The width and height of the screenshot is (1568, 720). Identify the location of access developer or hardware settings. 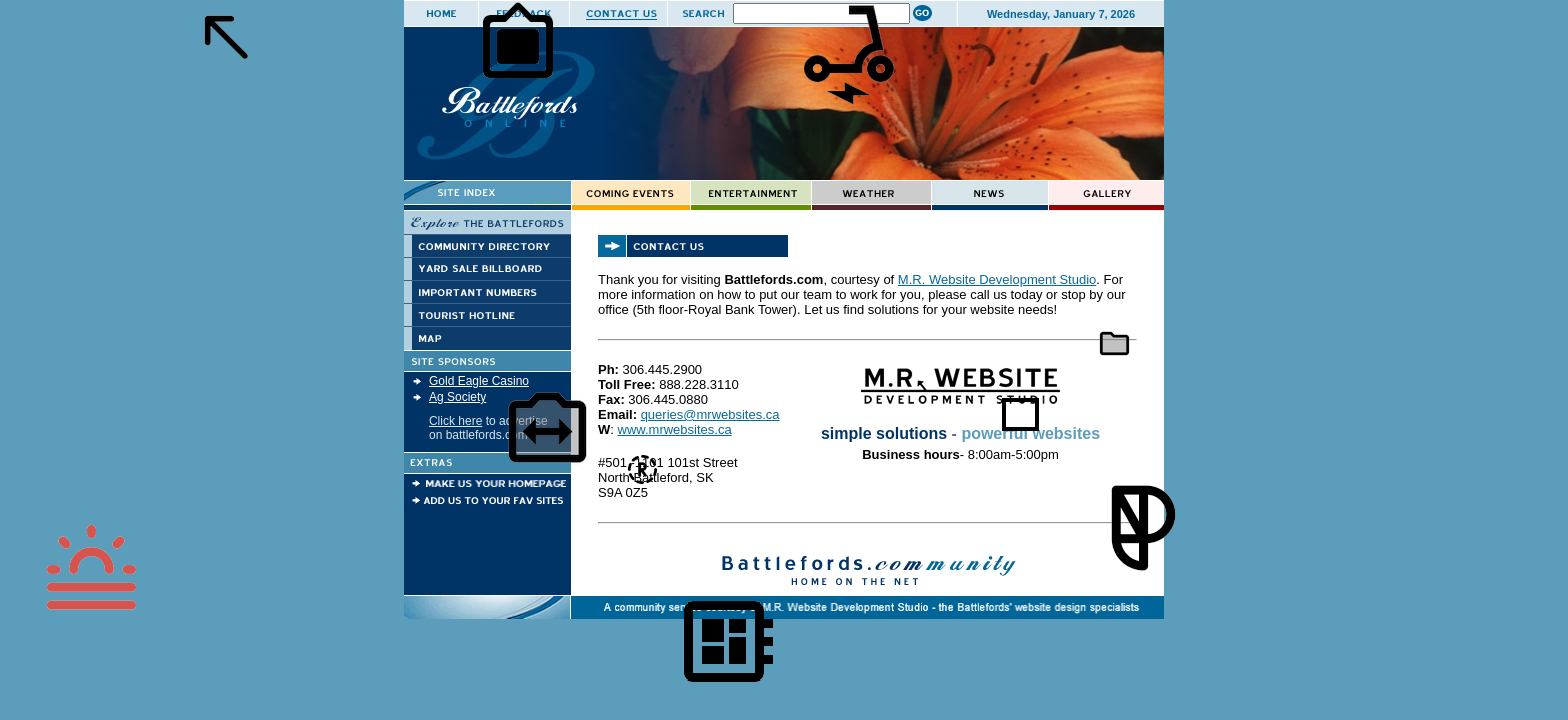
(728, 641).